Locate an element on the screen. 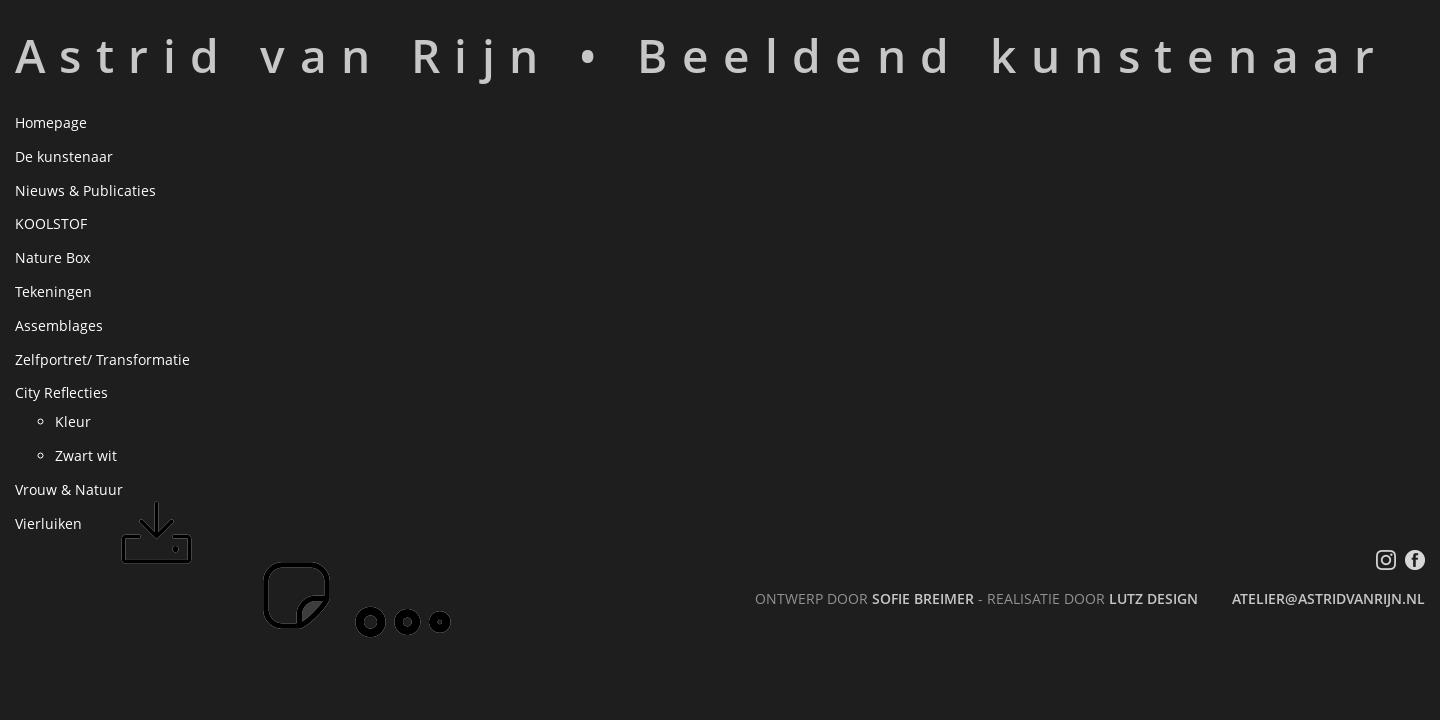 Image resolution: width=1440 pixels, height=720 pixels. download a file to your device is located at coordinates (156, 536).